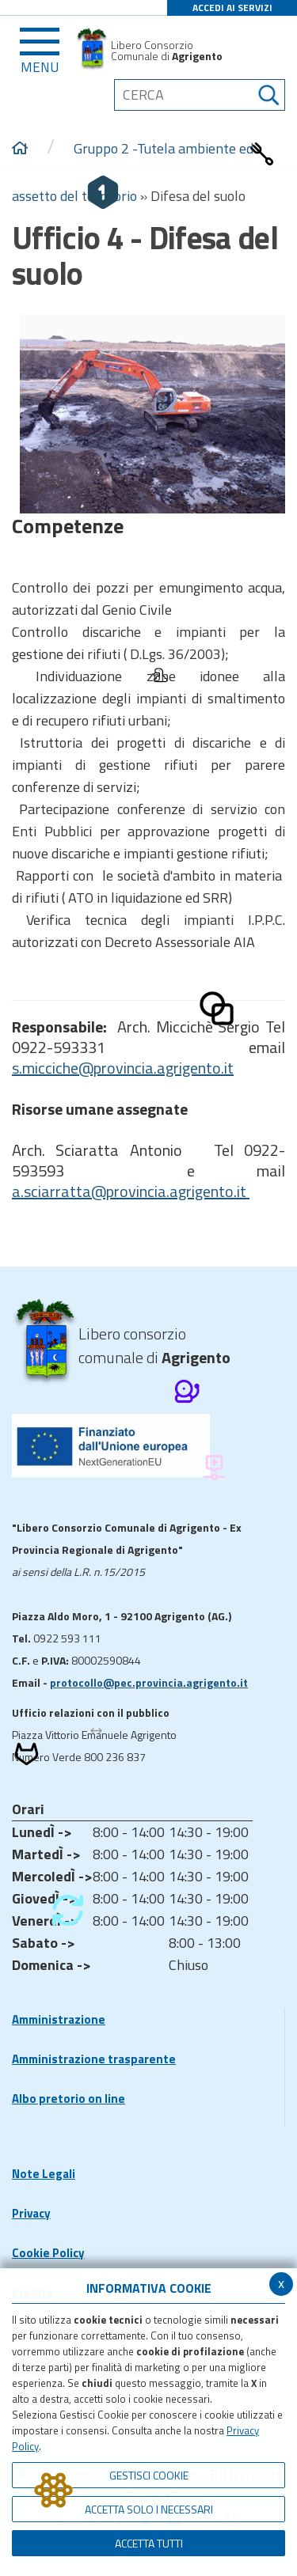 This screenshot has height=2576, width=297. I want to click on python file or python language indicator, so click(160, 676).